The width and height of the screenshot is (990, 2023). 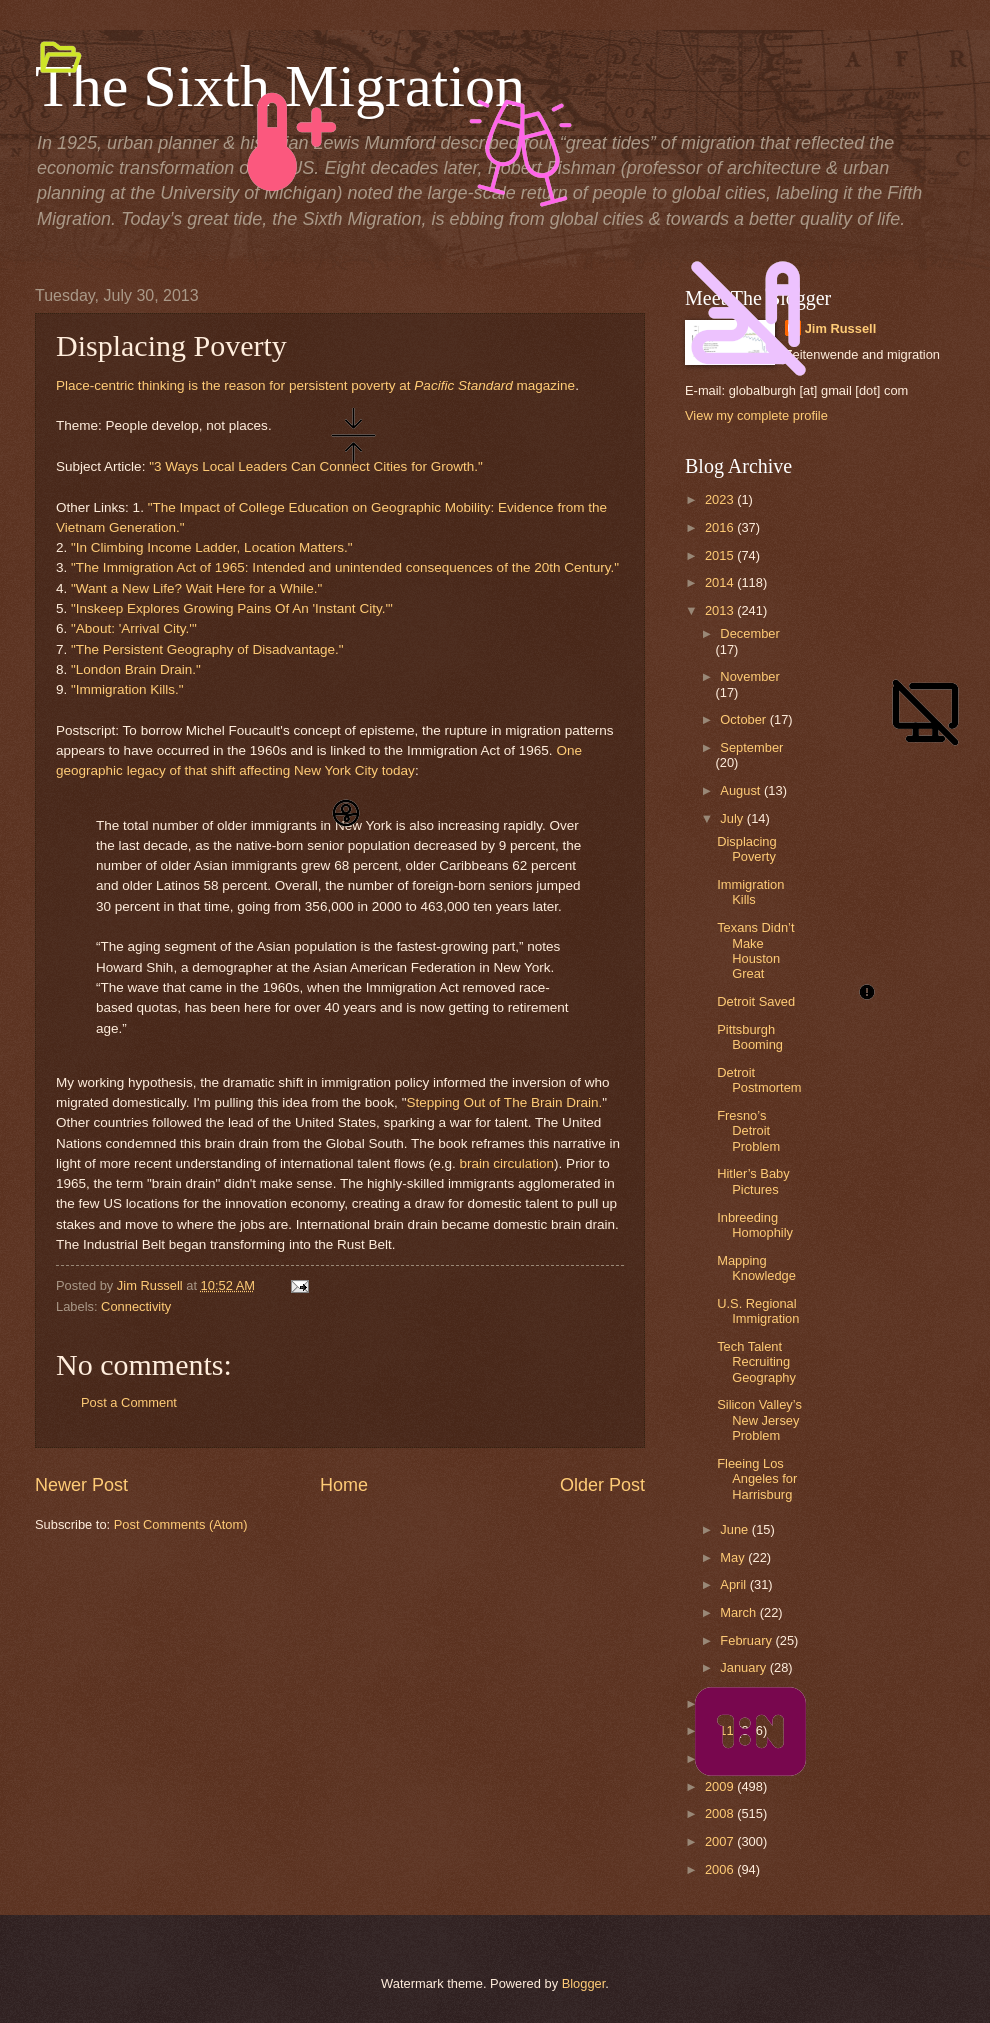 What do you see at coordinates (346, 813) in the screenshot?
I see `visit couchsurfing website or app` at bounding box center [346, 813].